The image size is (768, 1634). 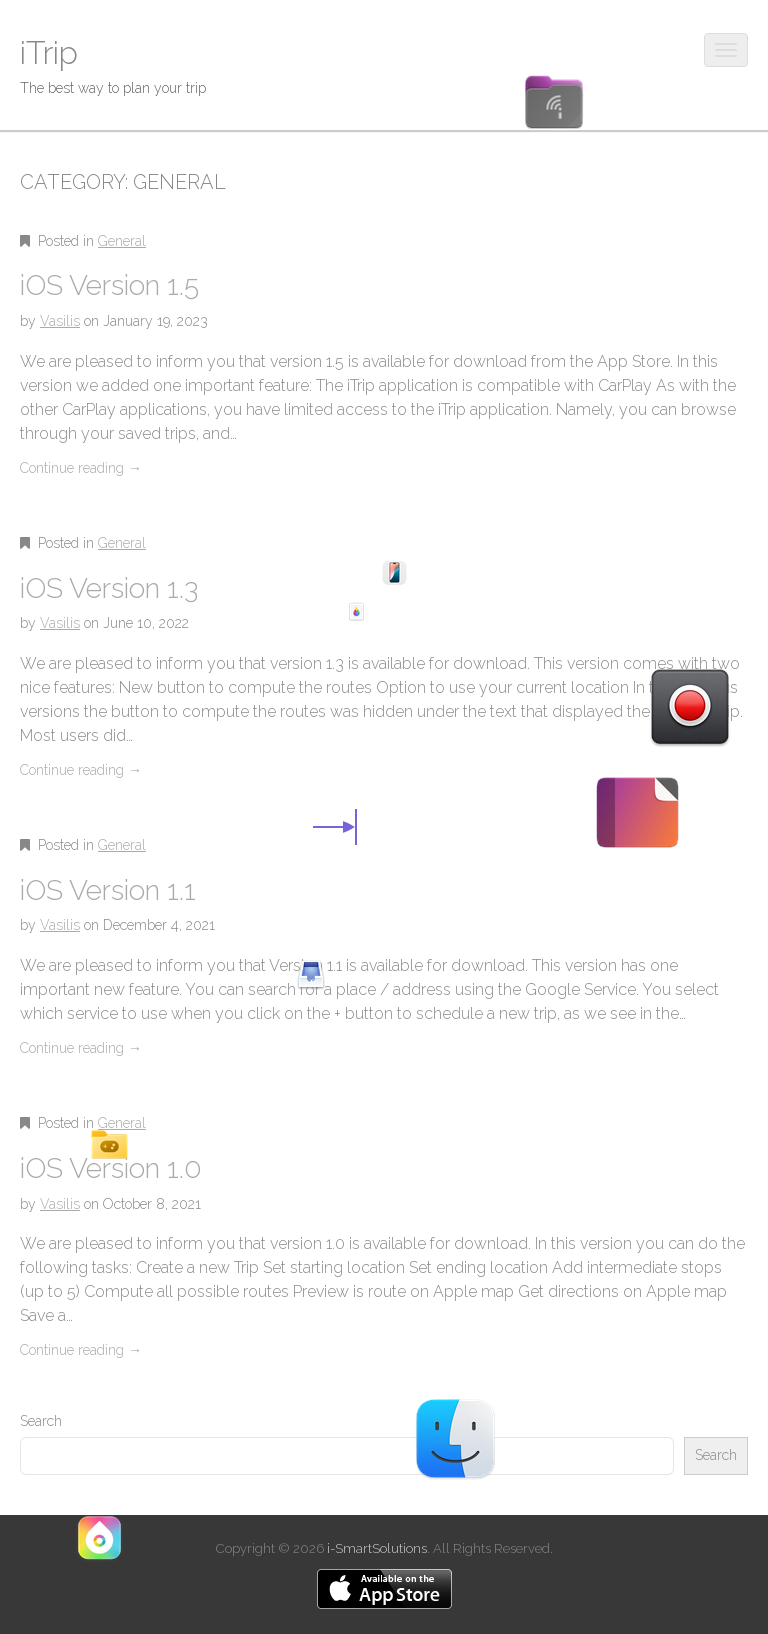 I want to click on open insync cloud sync folder, so click(x=554, y=102).